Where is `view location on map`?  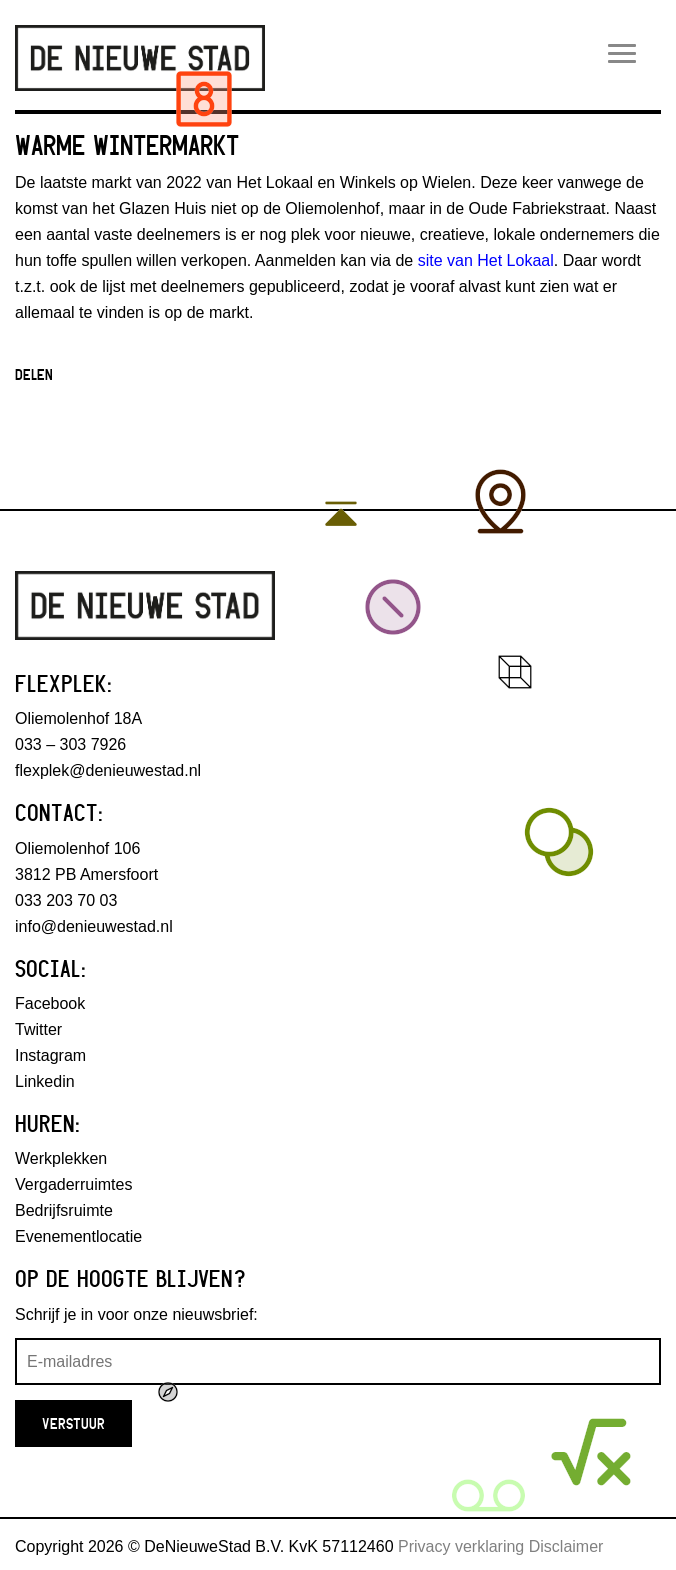 view location on map is located at coordinates (500, 501).